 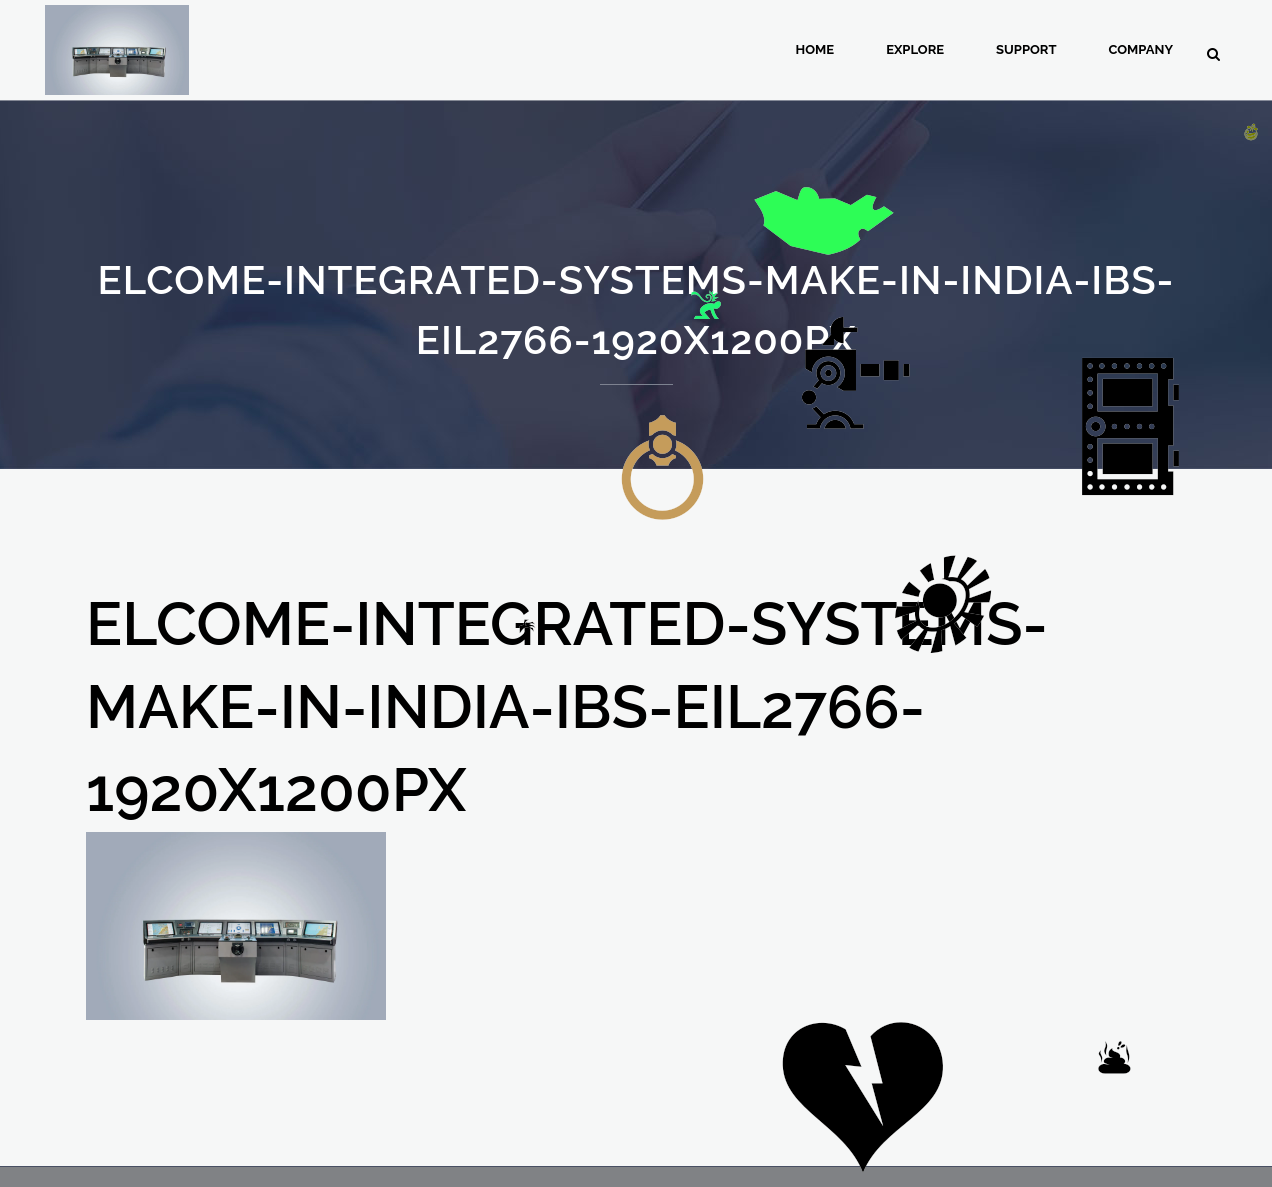 What do you see at coordinates (706, 304) in the screenshot?
I see `indicates slavery or oppression theme in historical game content` at bounding box center [706, 304].